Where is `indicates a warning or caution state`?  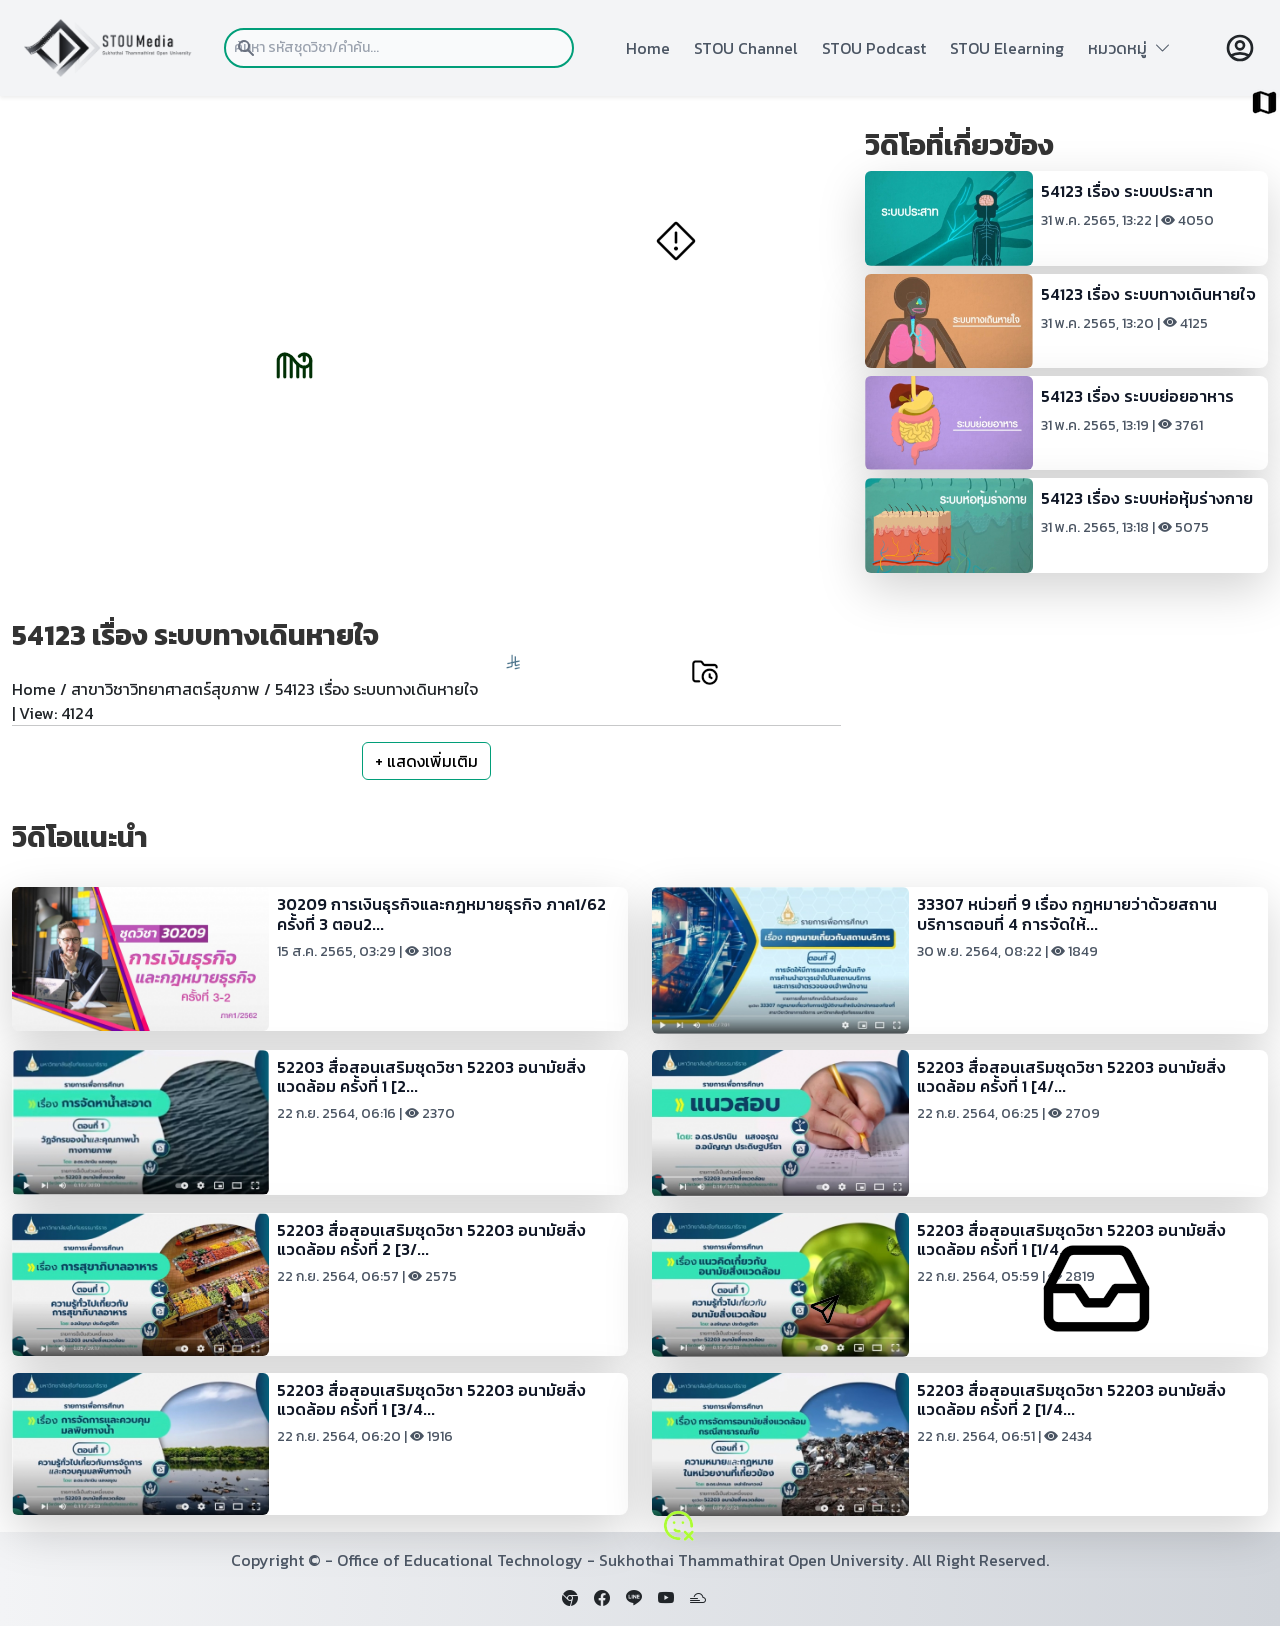
indicates a warning or caution state is located at coordinates (676, 241).